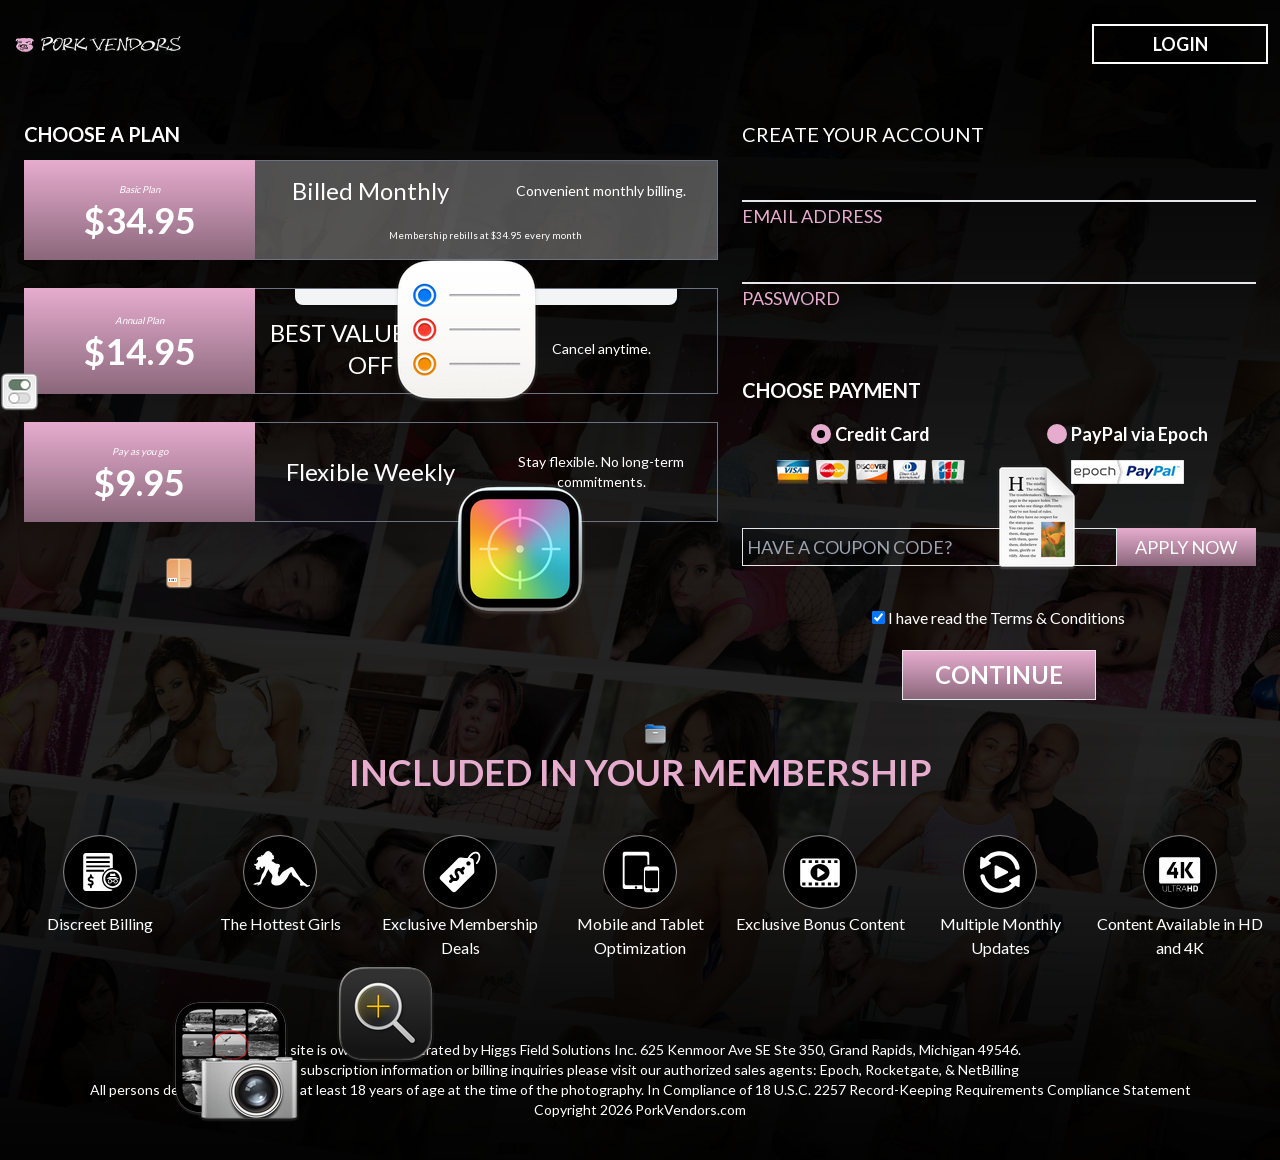  What do you see at coordinates (179, 573) in the screenshot?
I see `open the software installer app` at bounding box center [179, 573].